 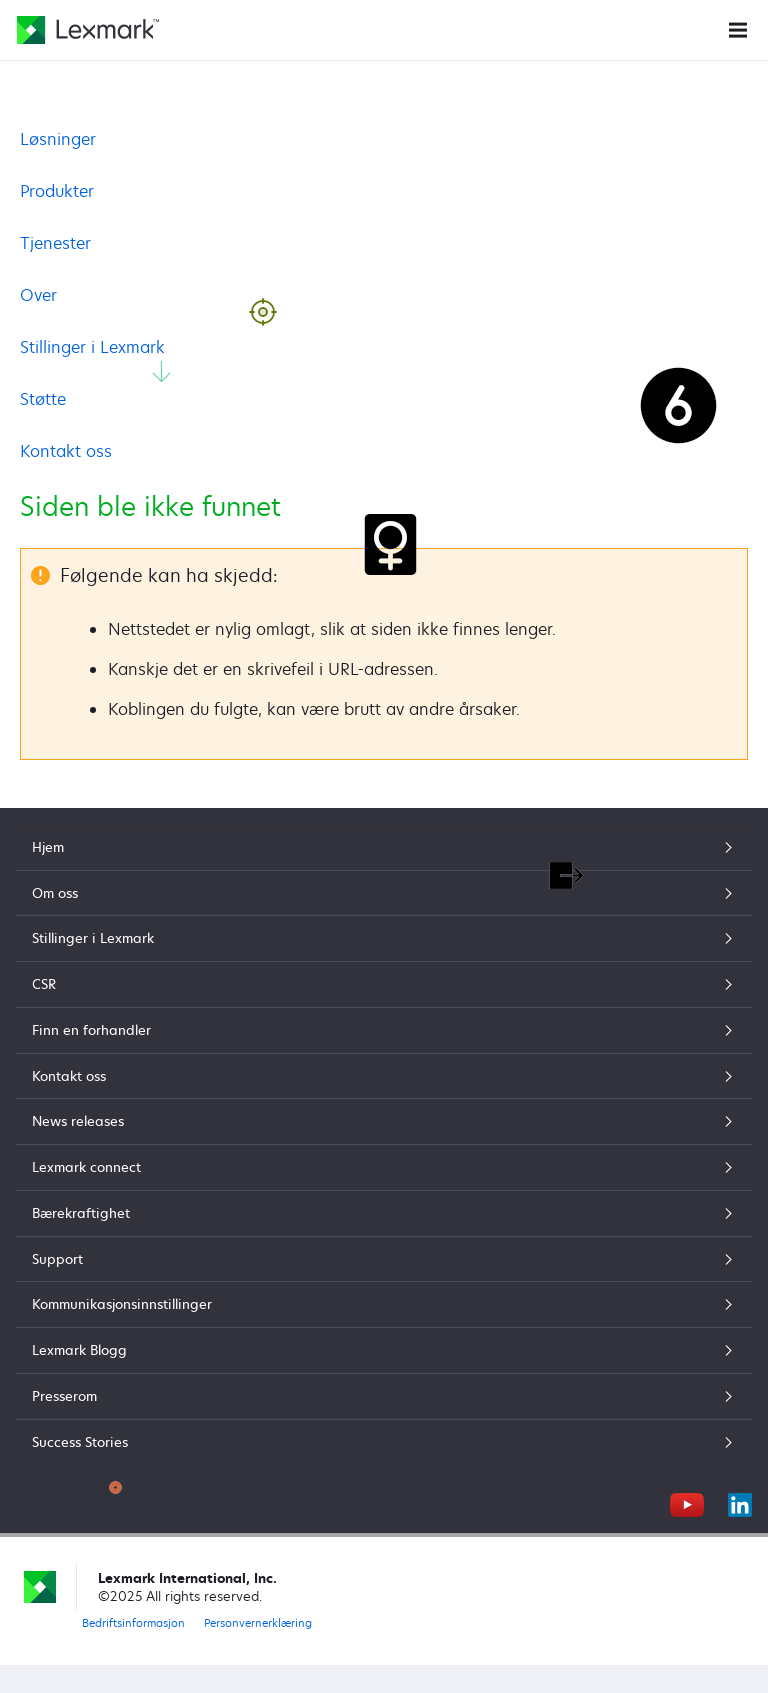 I want to click on indicates an unread notification or new item, so click(x=115, y=1487).